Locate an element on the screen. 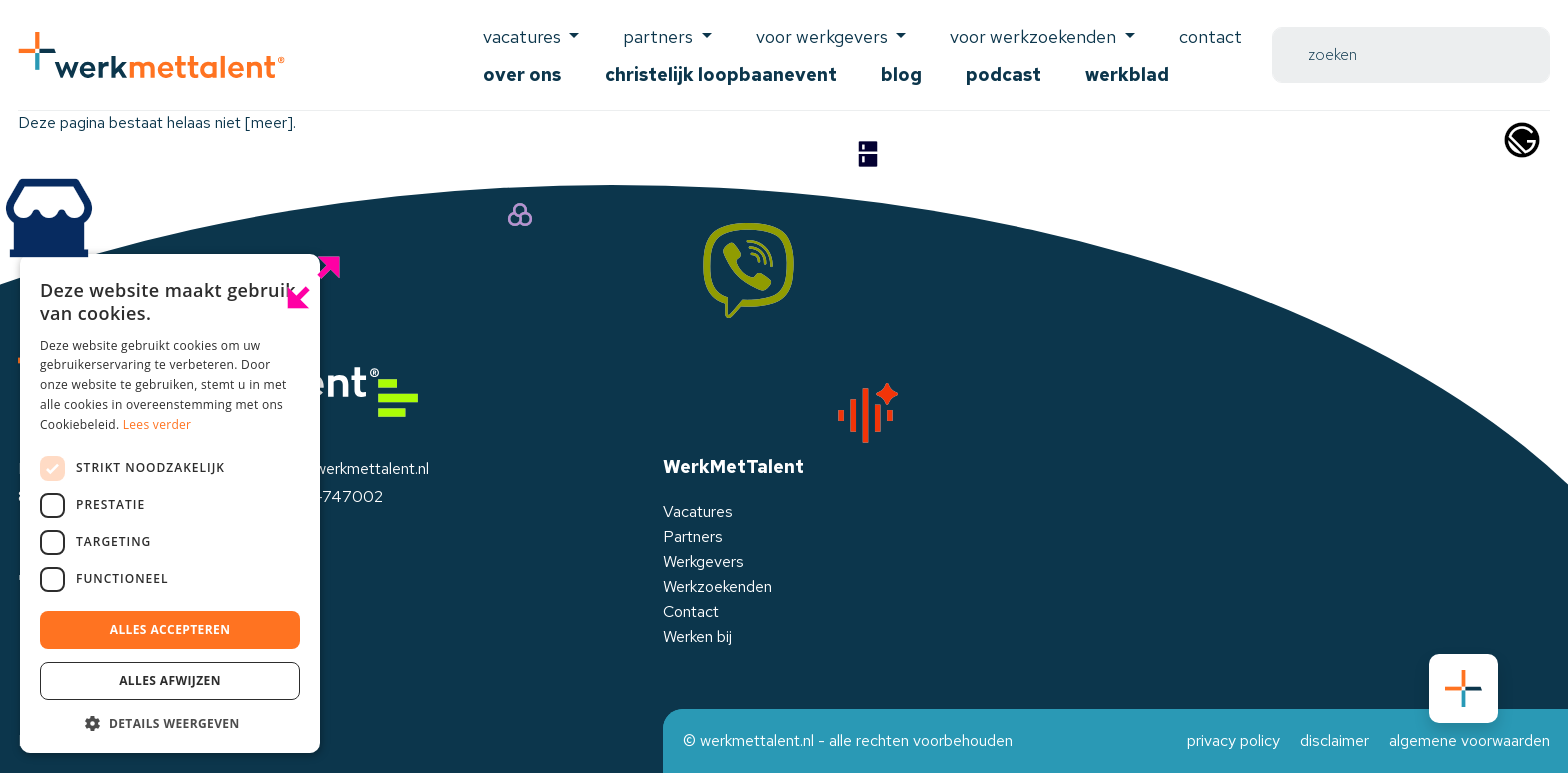 This screenshot has height=773, width=1568. view horizontal bar chart data is located at coordinates (397, 398).